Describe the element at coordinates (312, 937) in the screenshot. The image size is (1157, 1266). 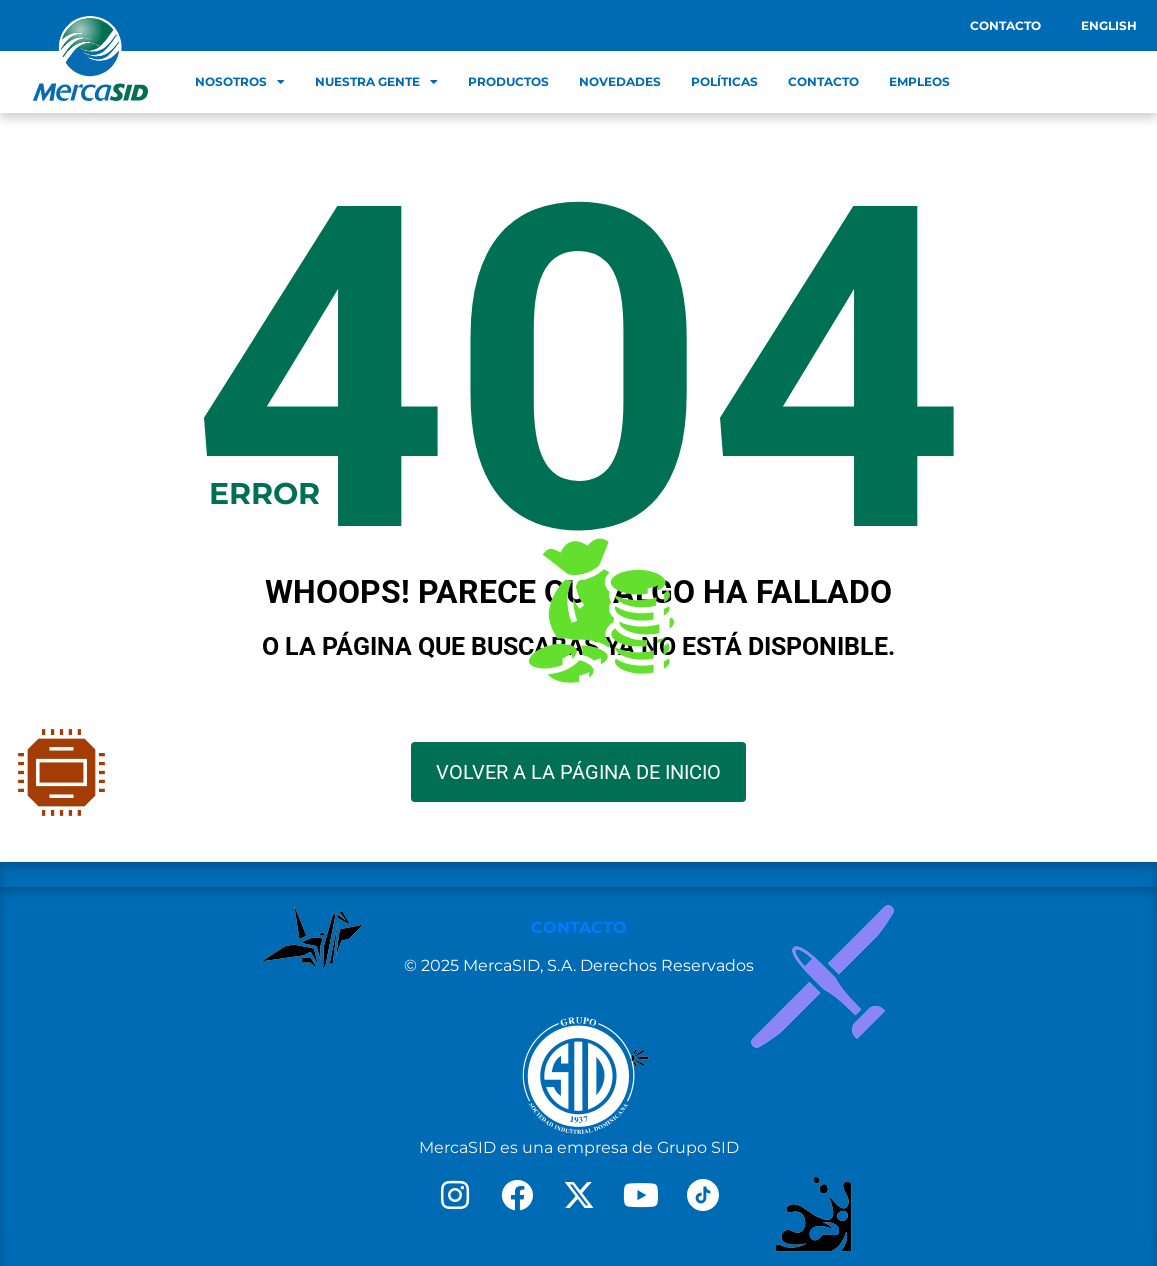
I see `origami or paper crafting feature` at that location.